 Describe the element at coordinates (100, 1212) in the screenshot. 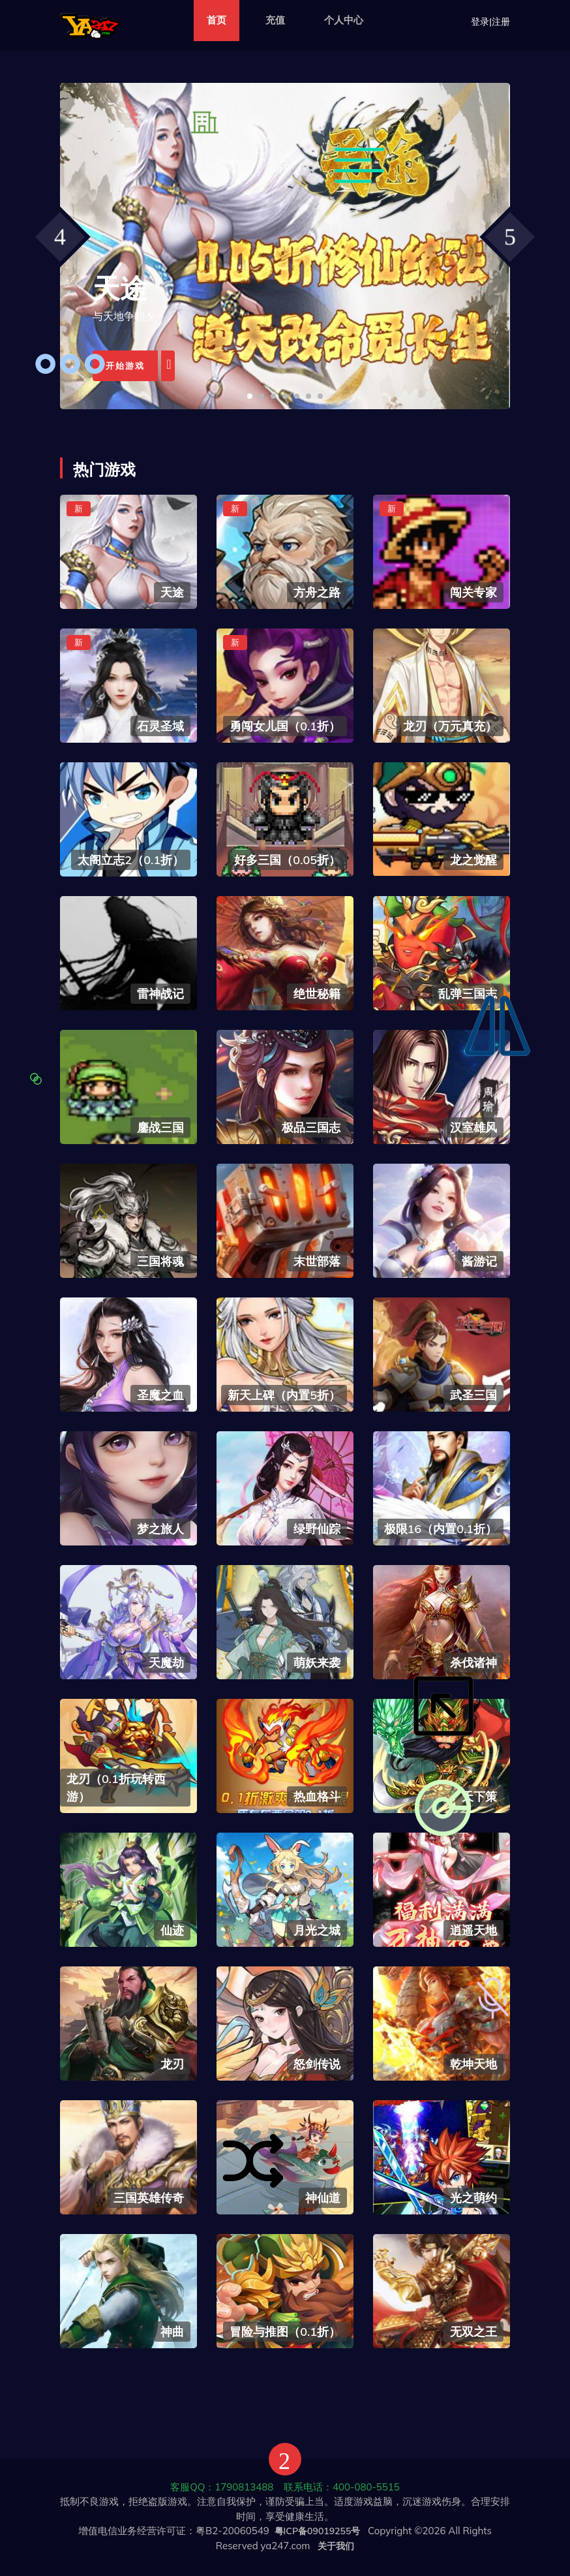

I see `split content into multiple paths` at that location.